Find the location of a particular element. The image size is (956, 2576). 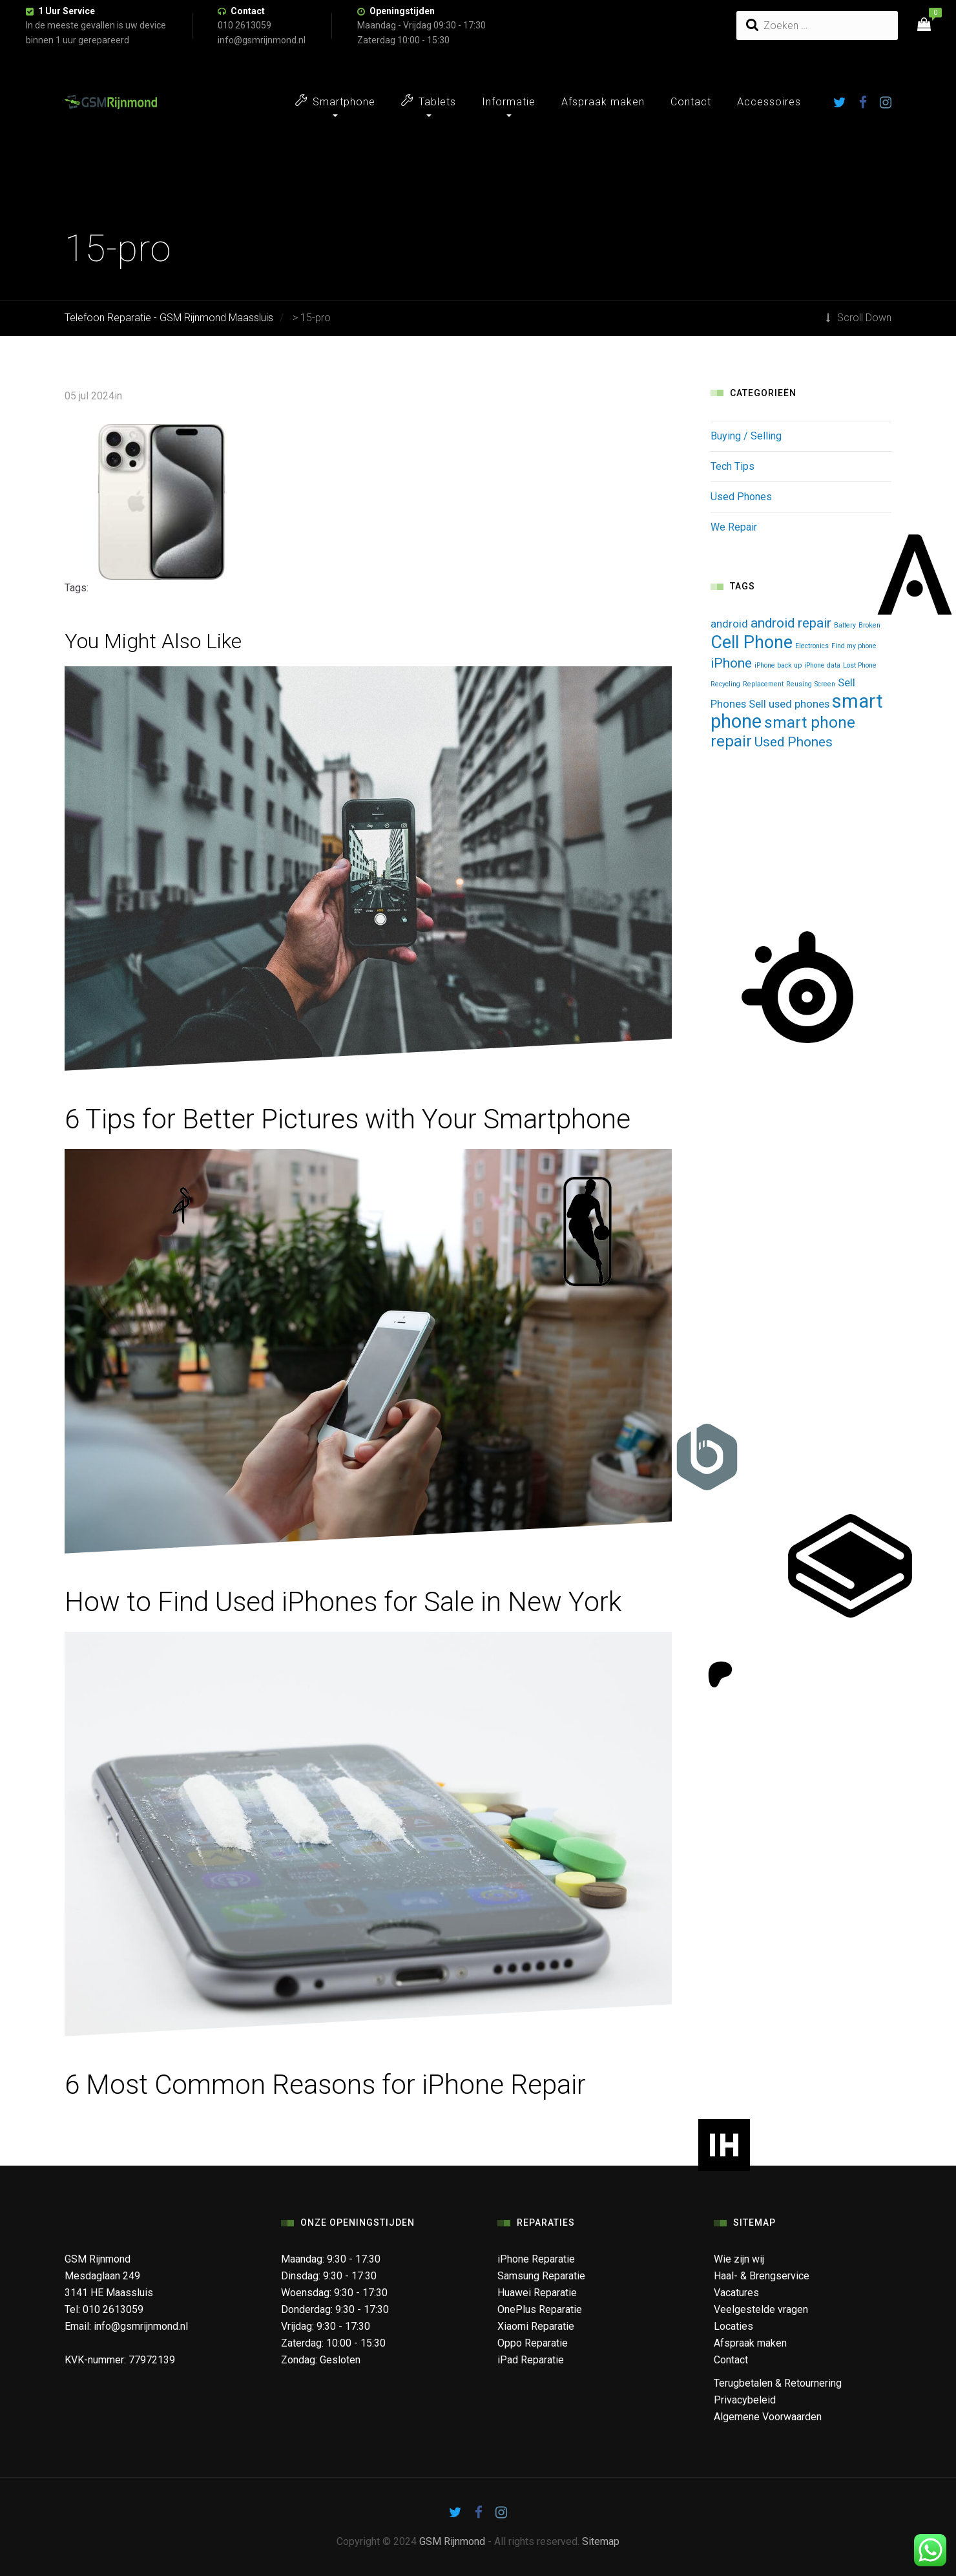

open the NBA app is located at coordinates (587, 1231).